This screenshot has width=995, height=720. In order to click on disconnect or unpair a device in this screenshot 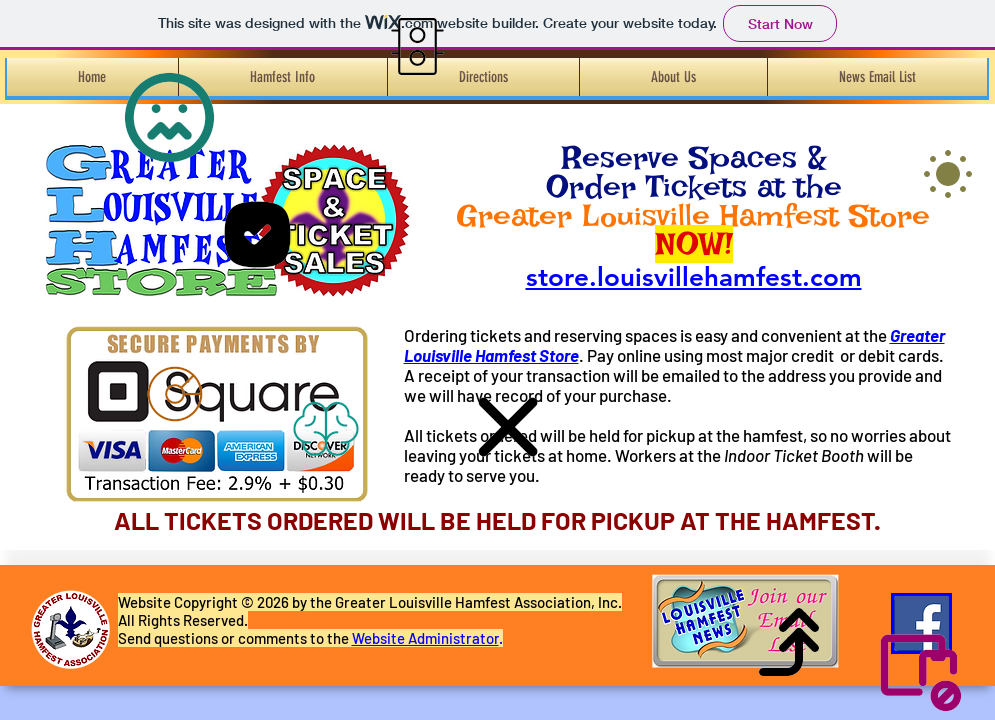, I will do `click(919, 669)`.